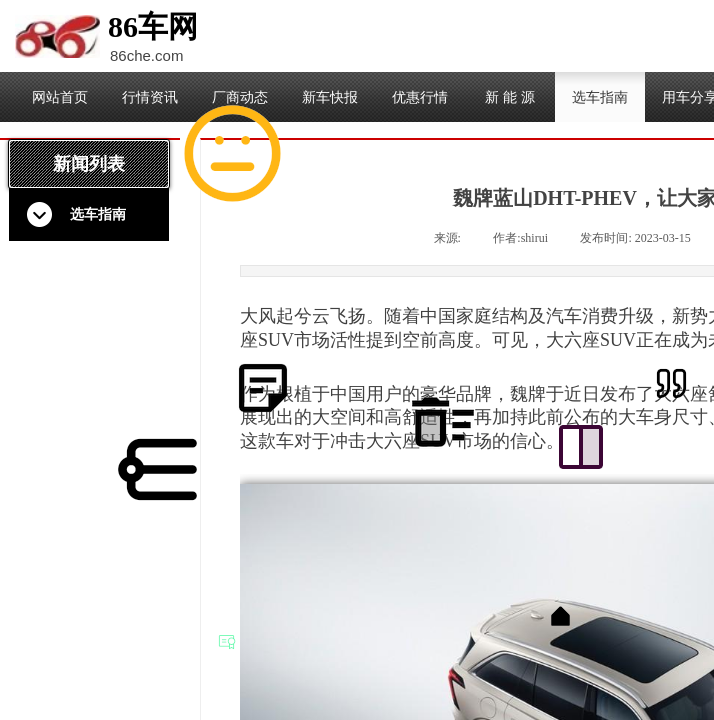 Image resolution: width=714 pixels, height=720 pixels. What do you see at coordinates (560, 616) in the screenshot?
I see `navigate to home screen` at bounding box center [560, 616].